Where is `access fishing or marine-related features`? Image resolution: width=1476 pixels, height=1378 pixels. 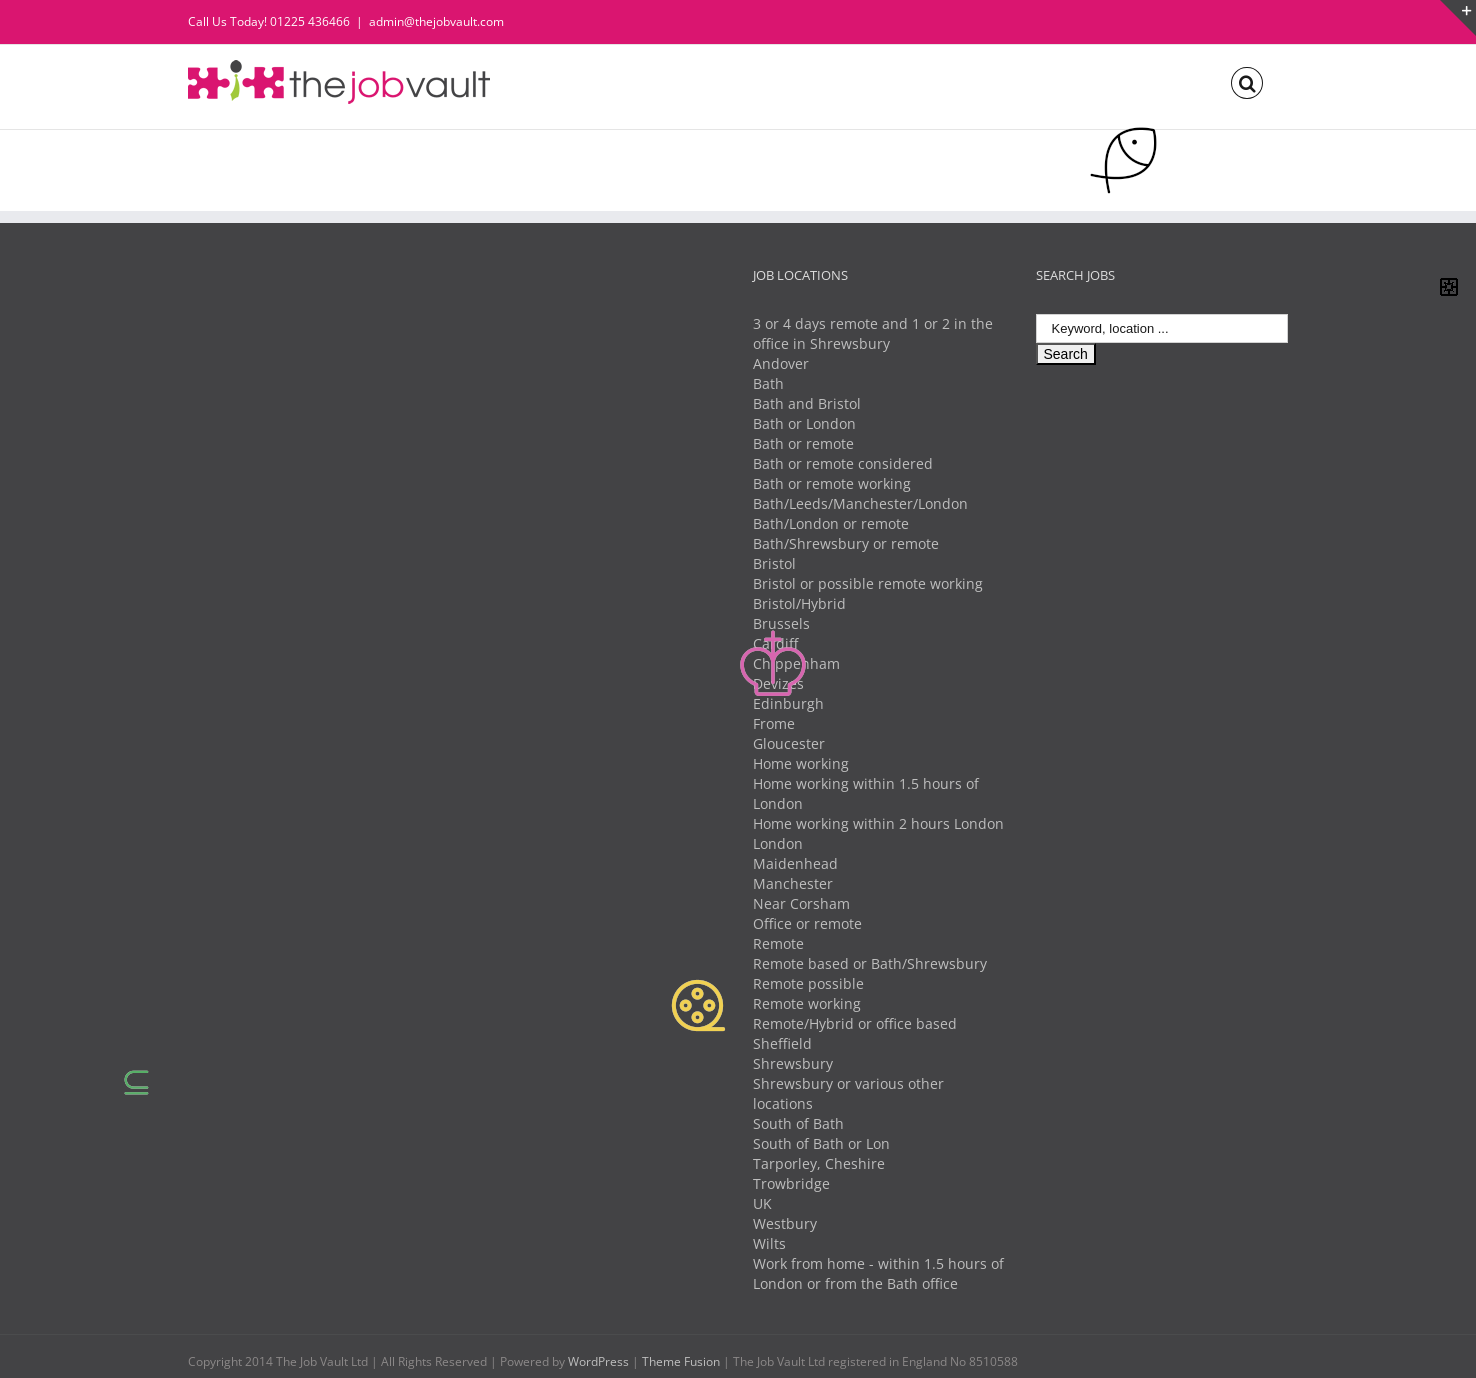
access fishing or marine-related features is located at coordinates (1126, 158).